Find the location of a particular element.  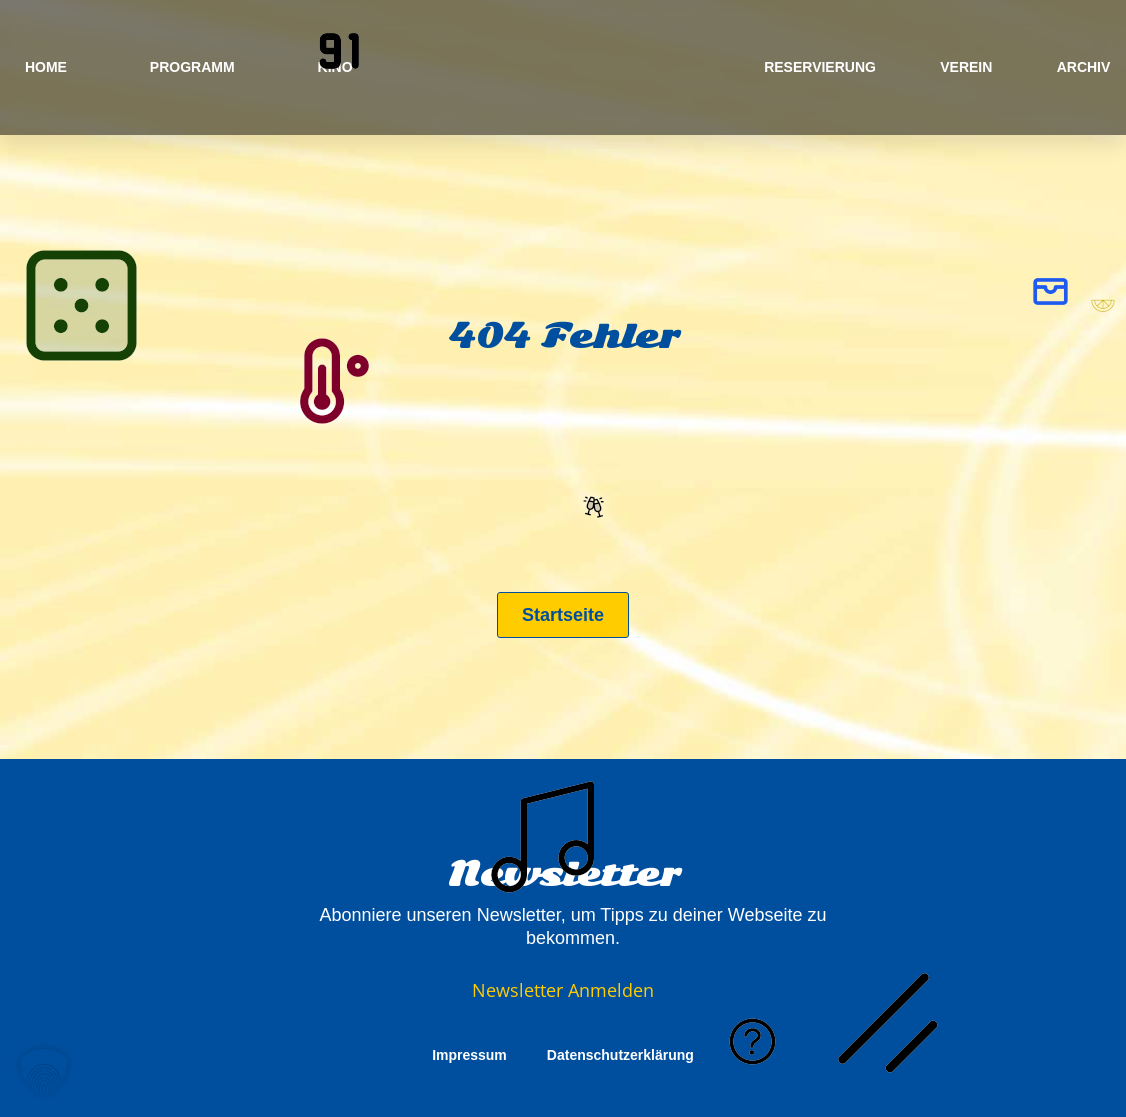

access music or audio player is located at coordinates (549, 839).